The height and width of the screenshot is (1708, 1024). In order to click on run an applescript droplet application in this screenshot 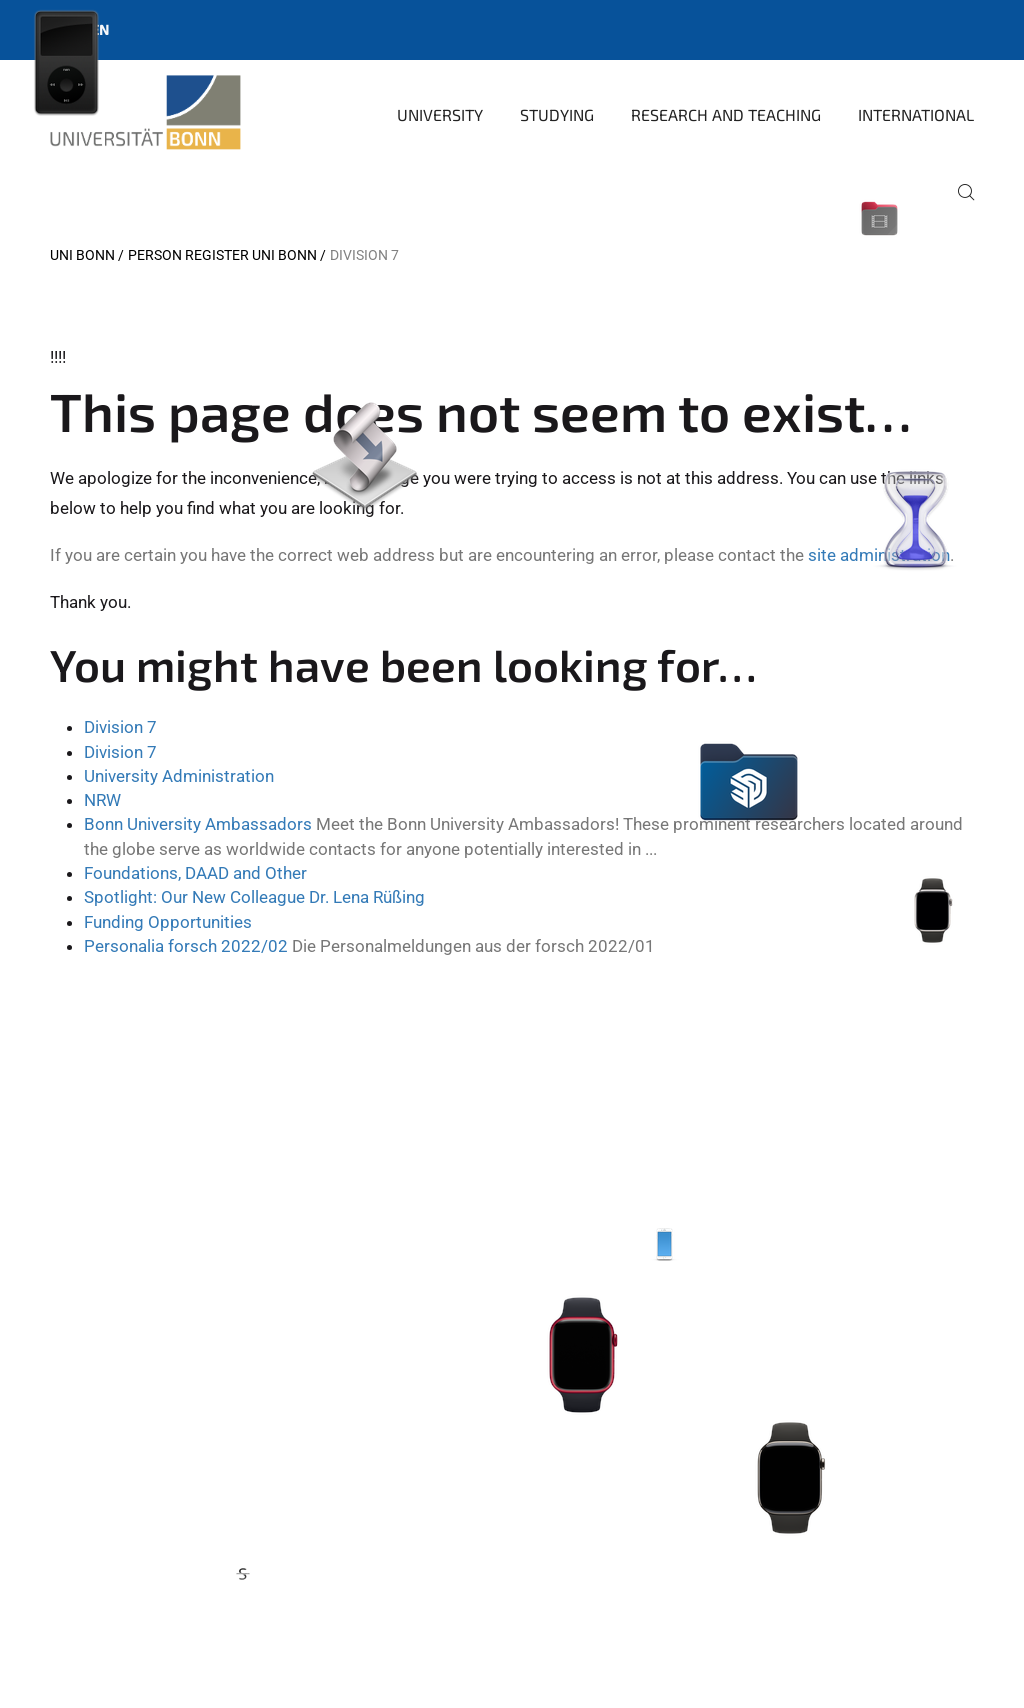, I will do `click(364, 454)`.